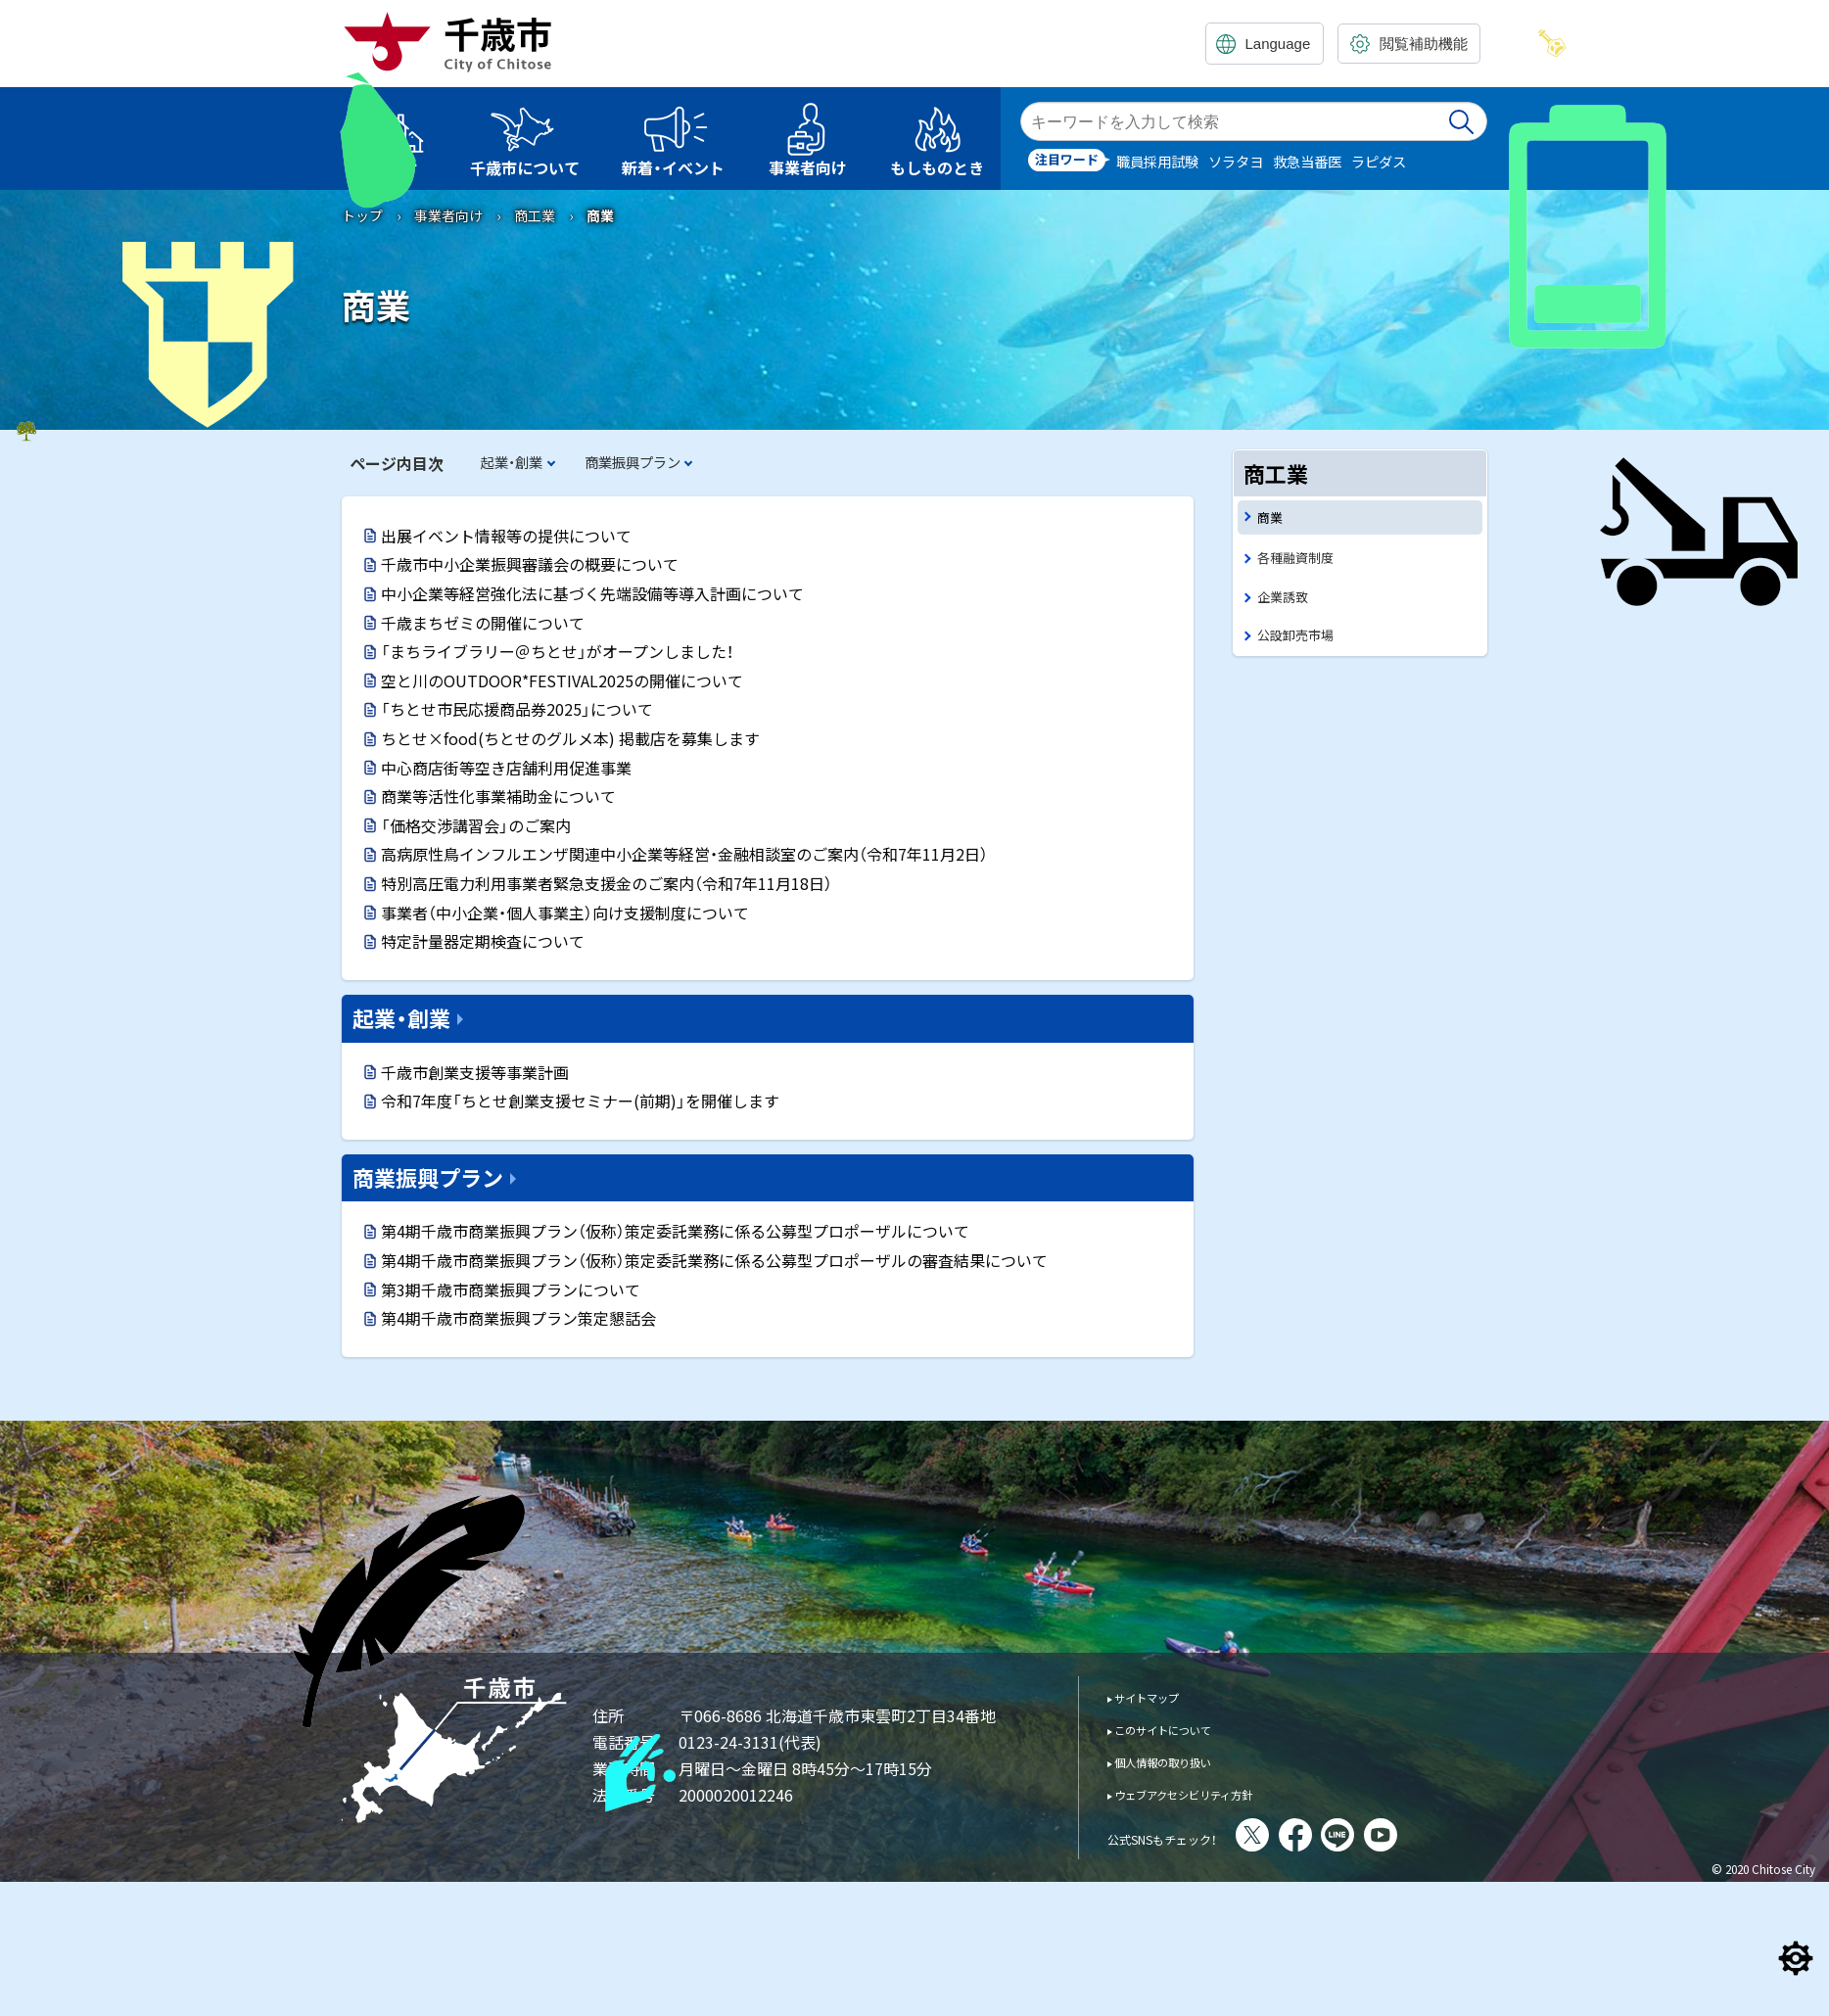 This screenshot has height=2016, width=1829. What do you see at coordinates (651, 1771) in the screenshot?
I see `tap to flick or shoot a marble` at bounding box center [651, 1771].